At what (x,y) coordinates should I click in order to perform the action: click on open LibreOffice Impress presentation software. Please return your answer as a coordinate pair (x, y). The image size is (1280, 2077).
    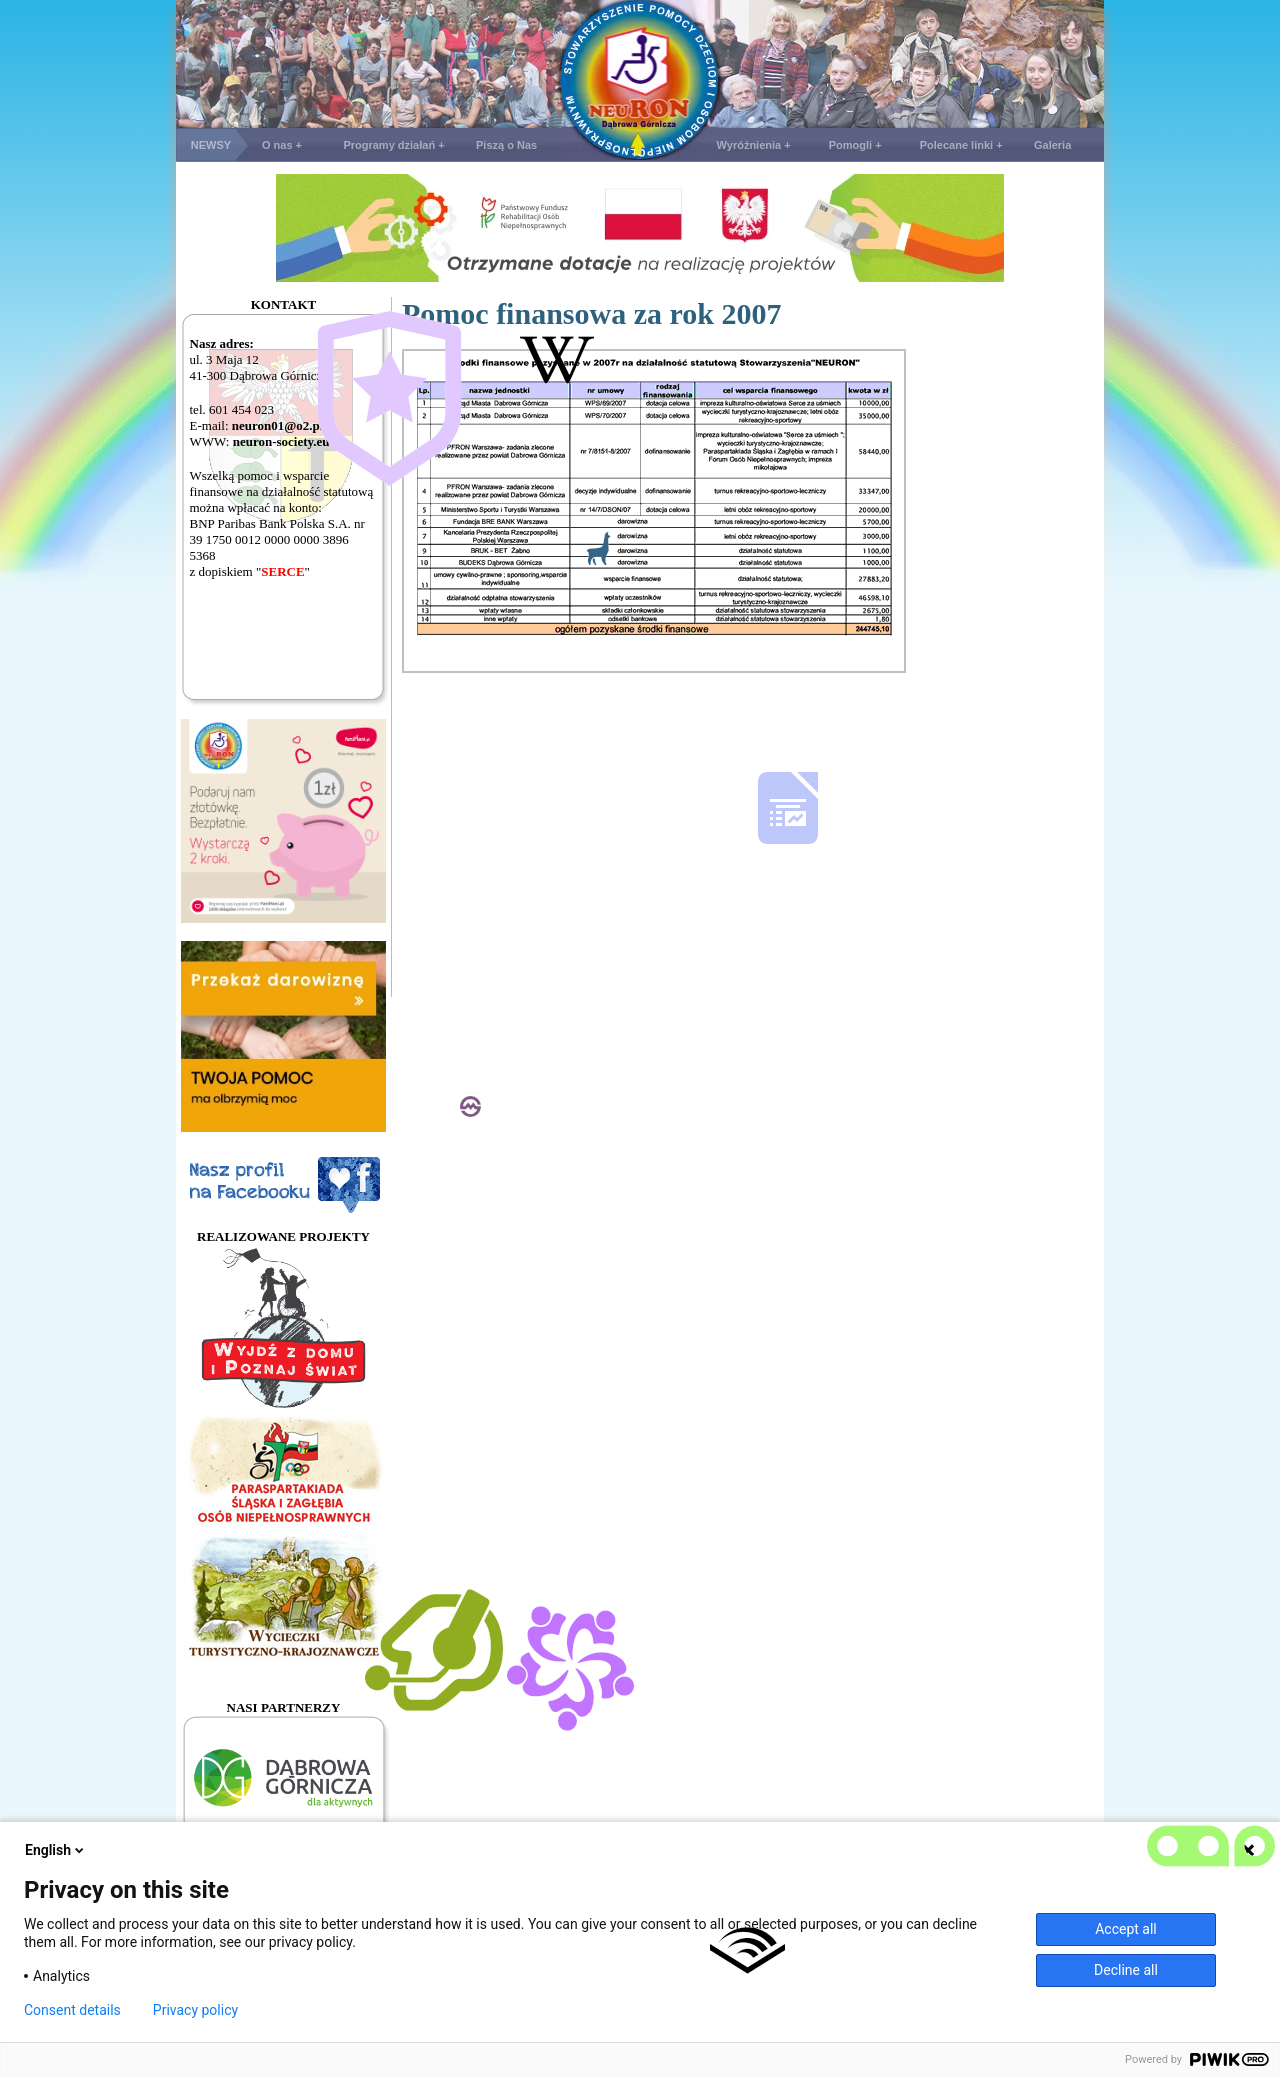
    Looking at the image, I should click on (788, 808).